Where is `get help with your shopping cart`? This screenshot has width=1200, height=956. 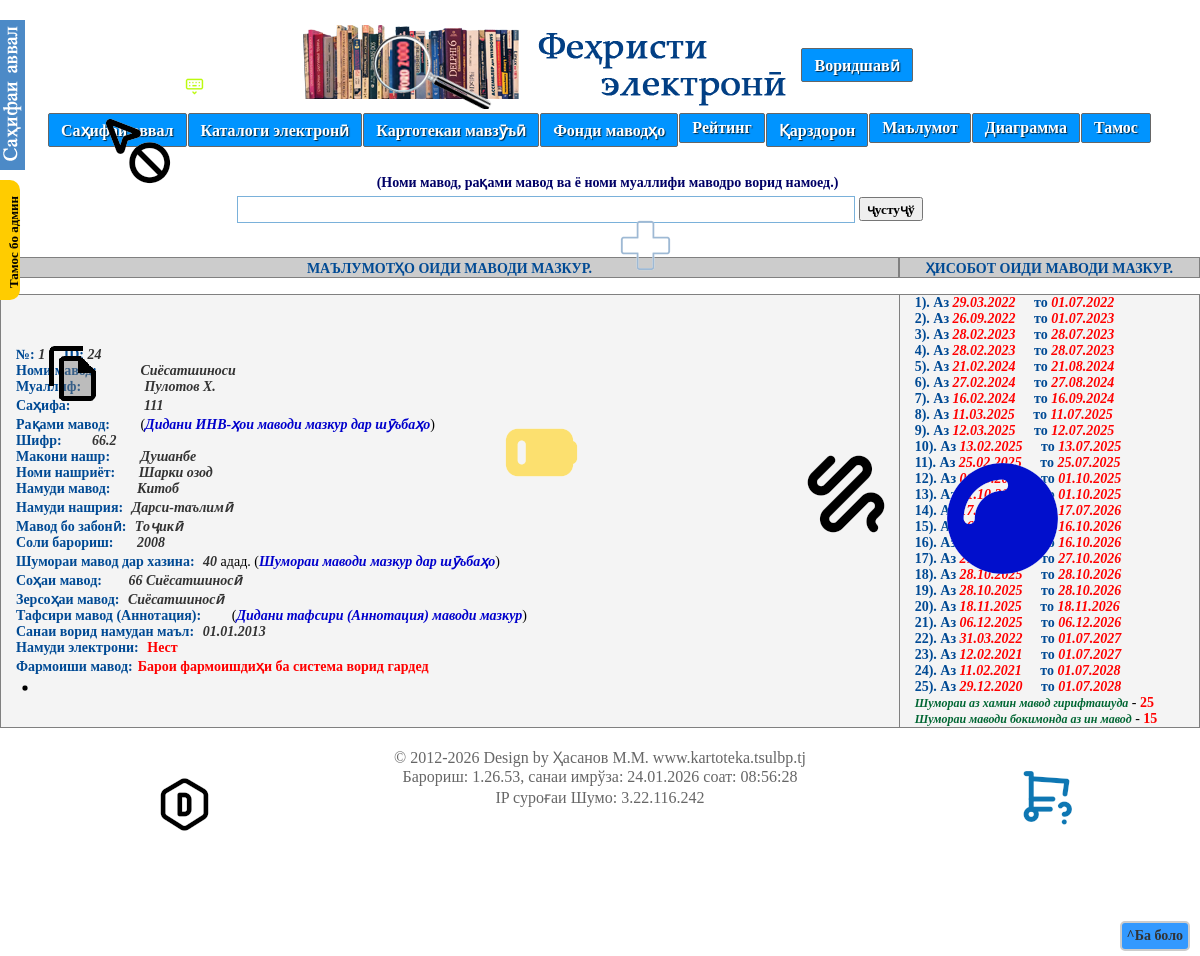 get help with your shopping cart is located at coordinates (1046, 796).